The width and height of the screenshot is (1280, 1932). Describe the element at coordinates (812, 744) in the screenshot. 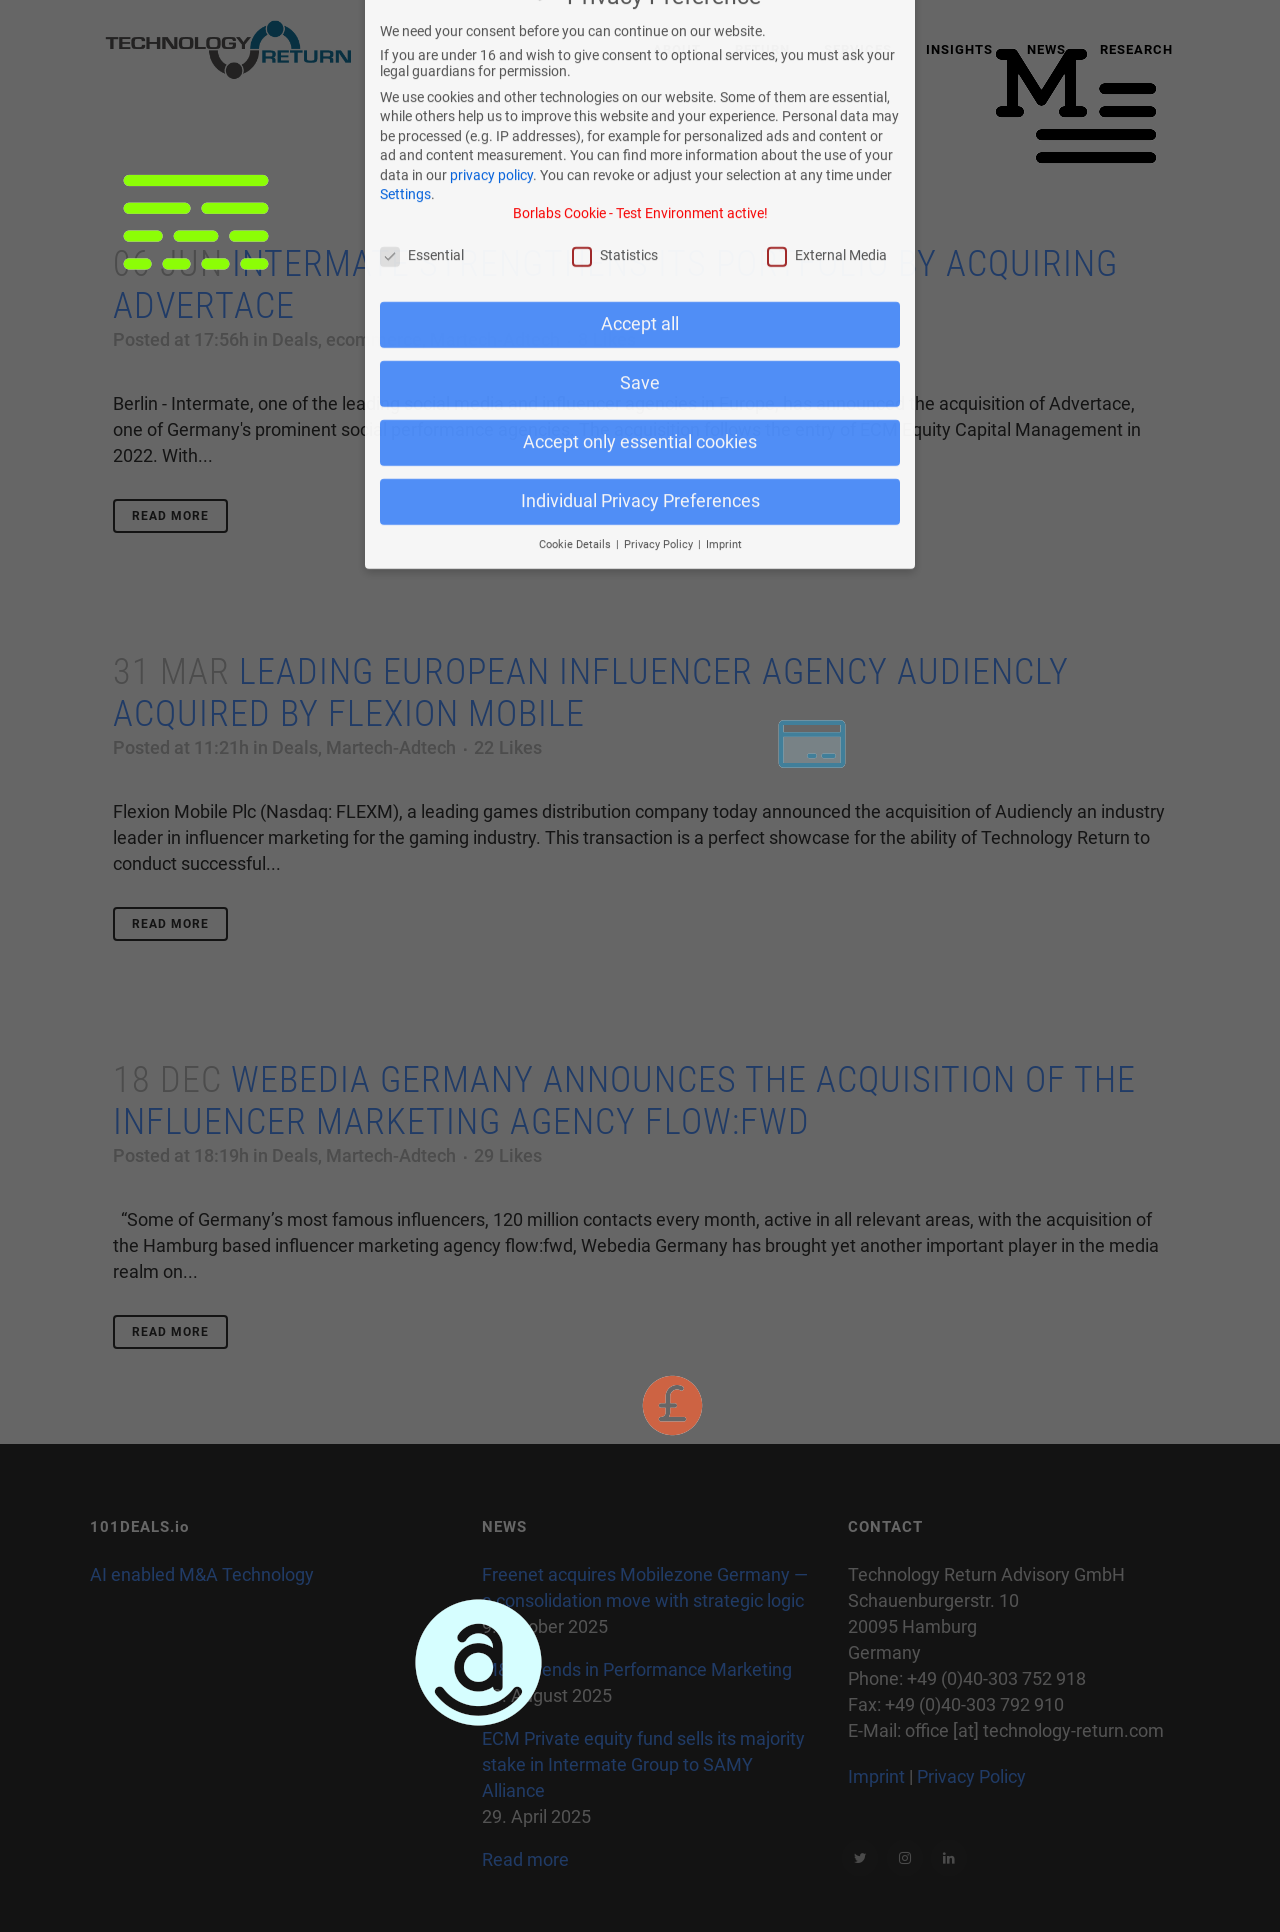

I see `manage payment methods` at that location.